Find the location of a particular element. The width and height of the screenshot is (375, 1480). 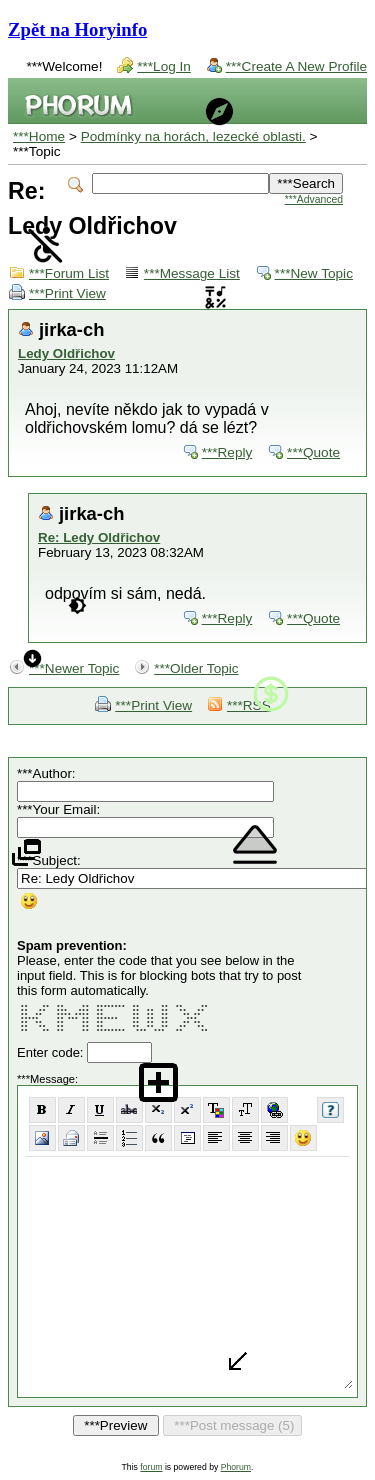

indicates location or service is not wheelchair accessible is located at coordinates (46, 244).